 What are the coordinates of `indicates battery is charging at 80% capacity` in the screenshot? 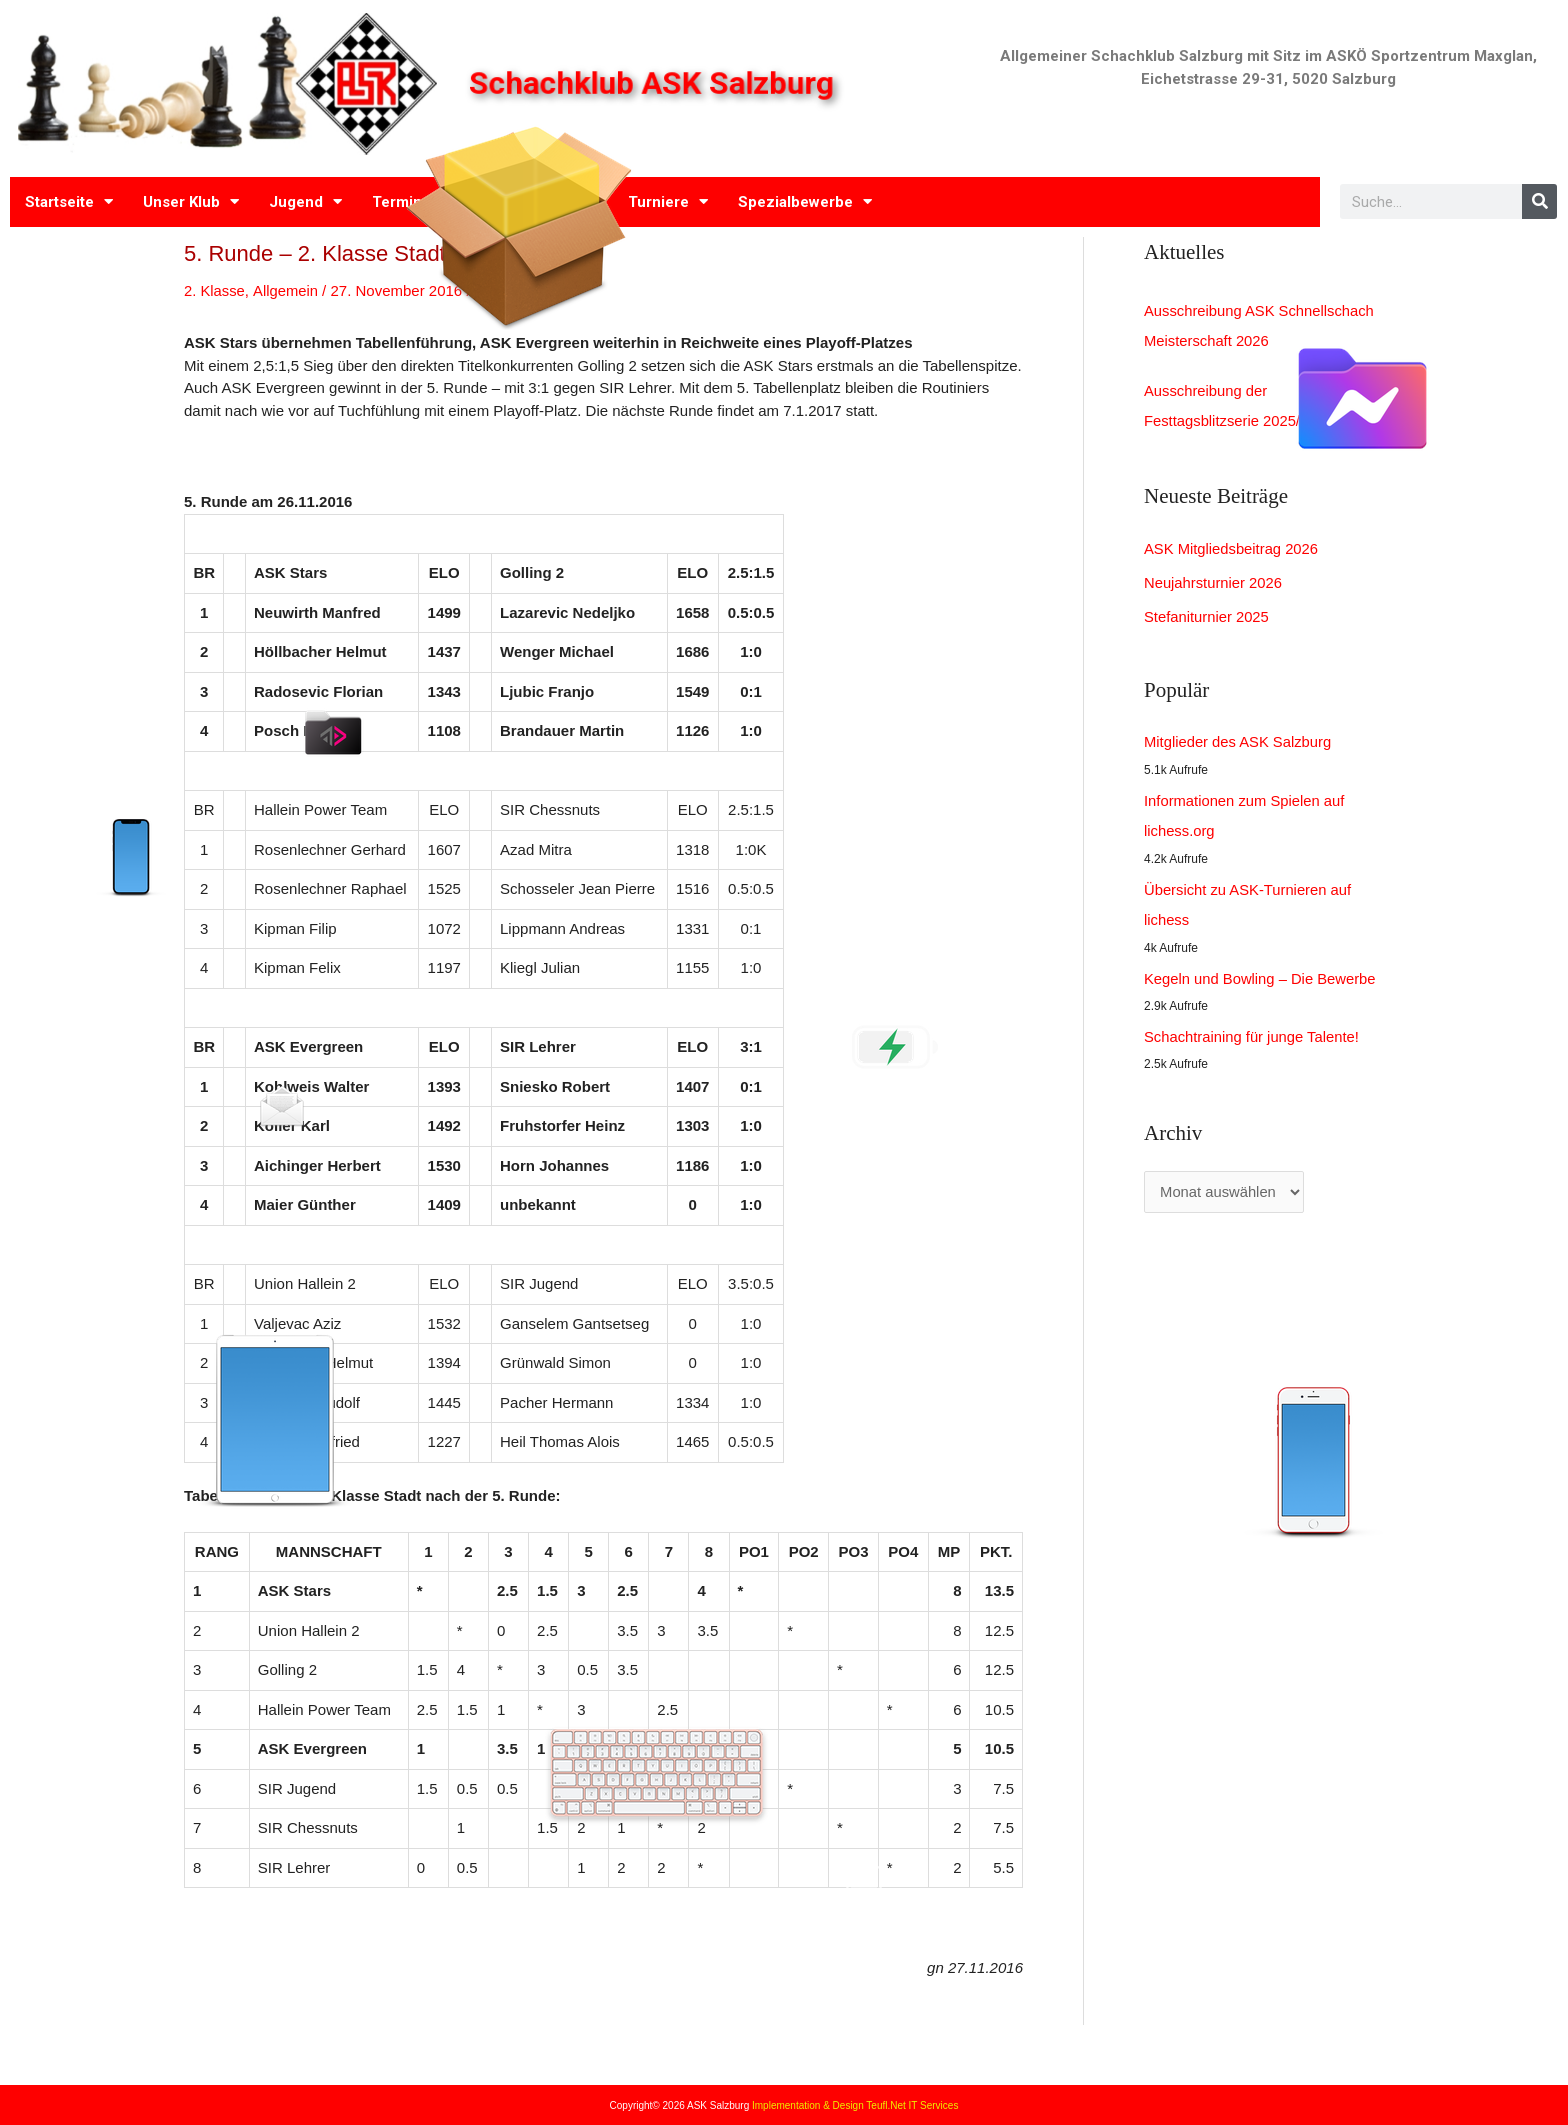 It's located at (895, 1047).